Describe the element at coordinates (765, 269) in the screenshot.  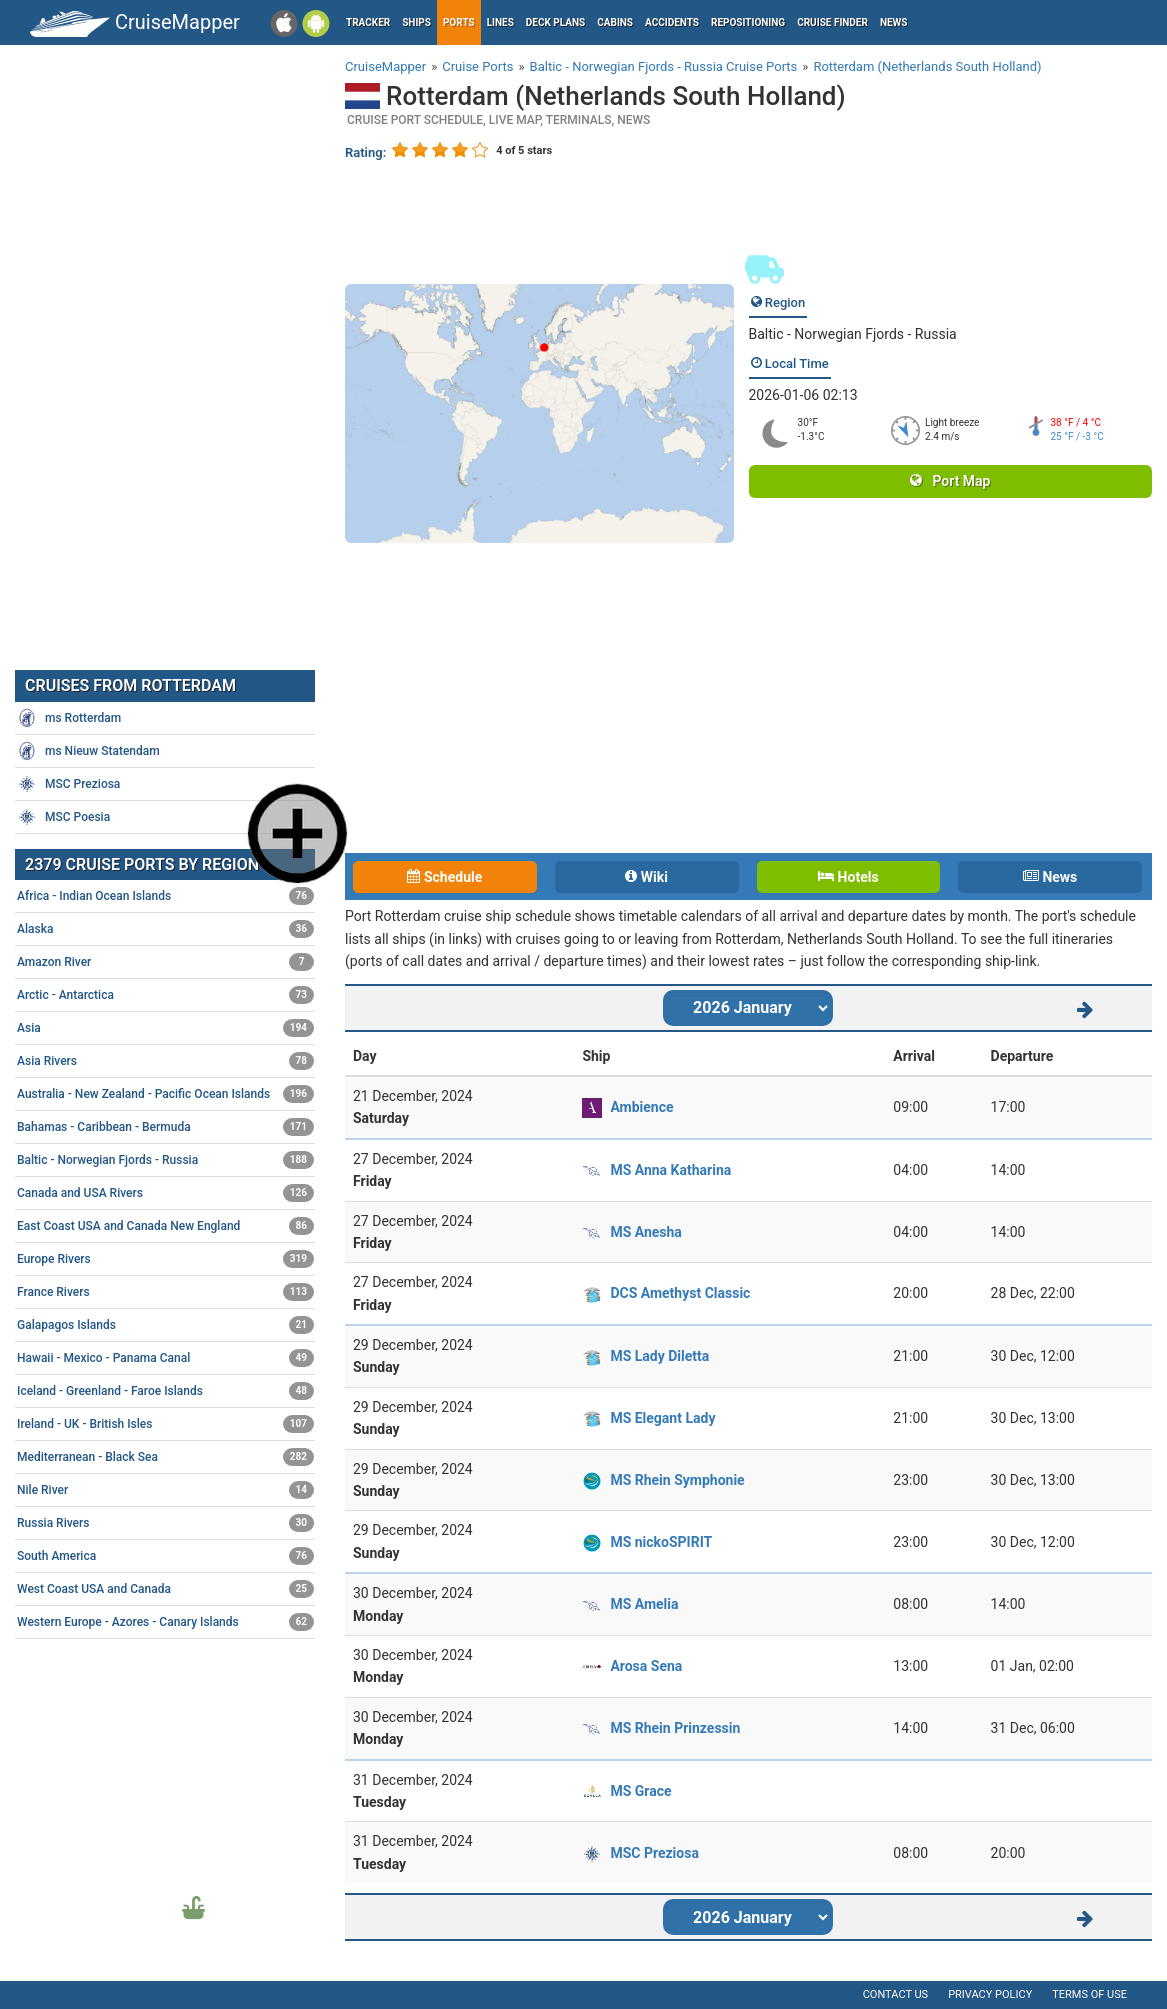
I see `track field delivery or off-road shipment` at that location.